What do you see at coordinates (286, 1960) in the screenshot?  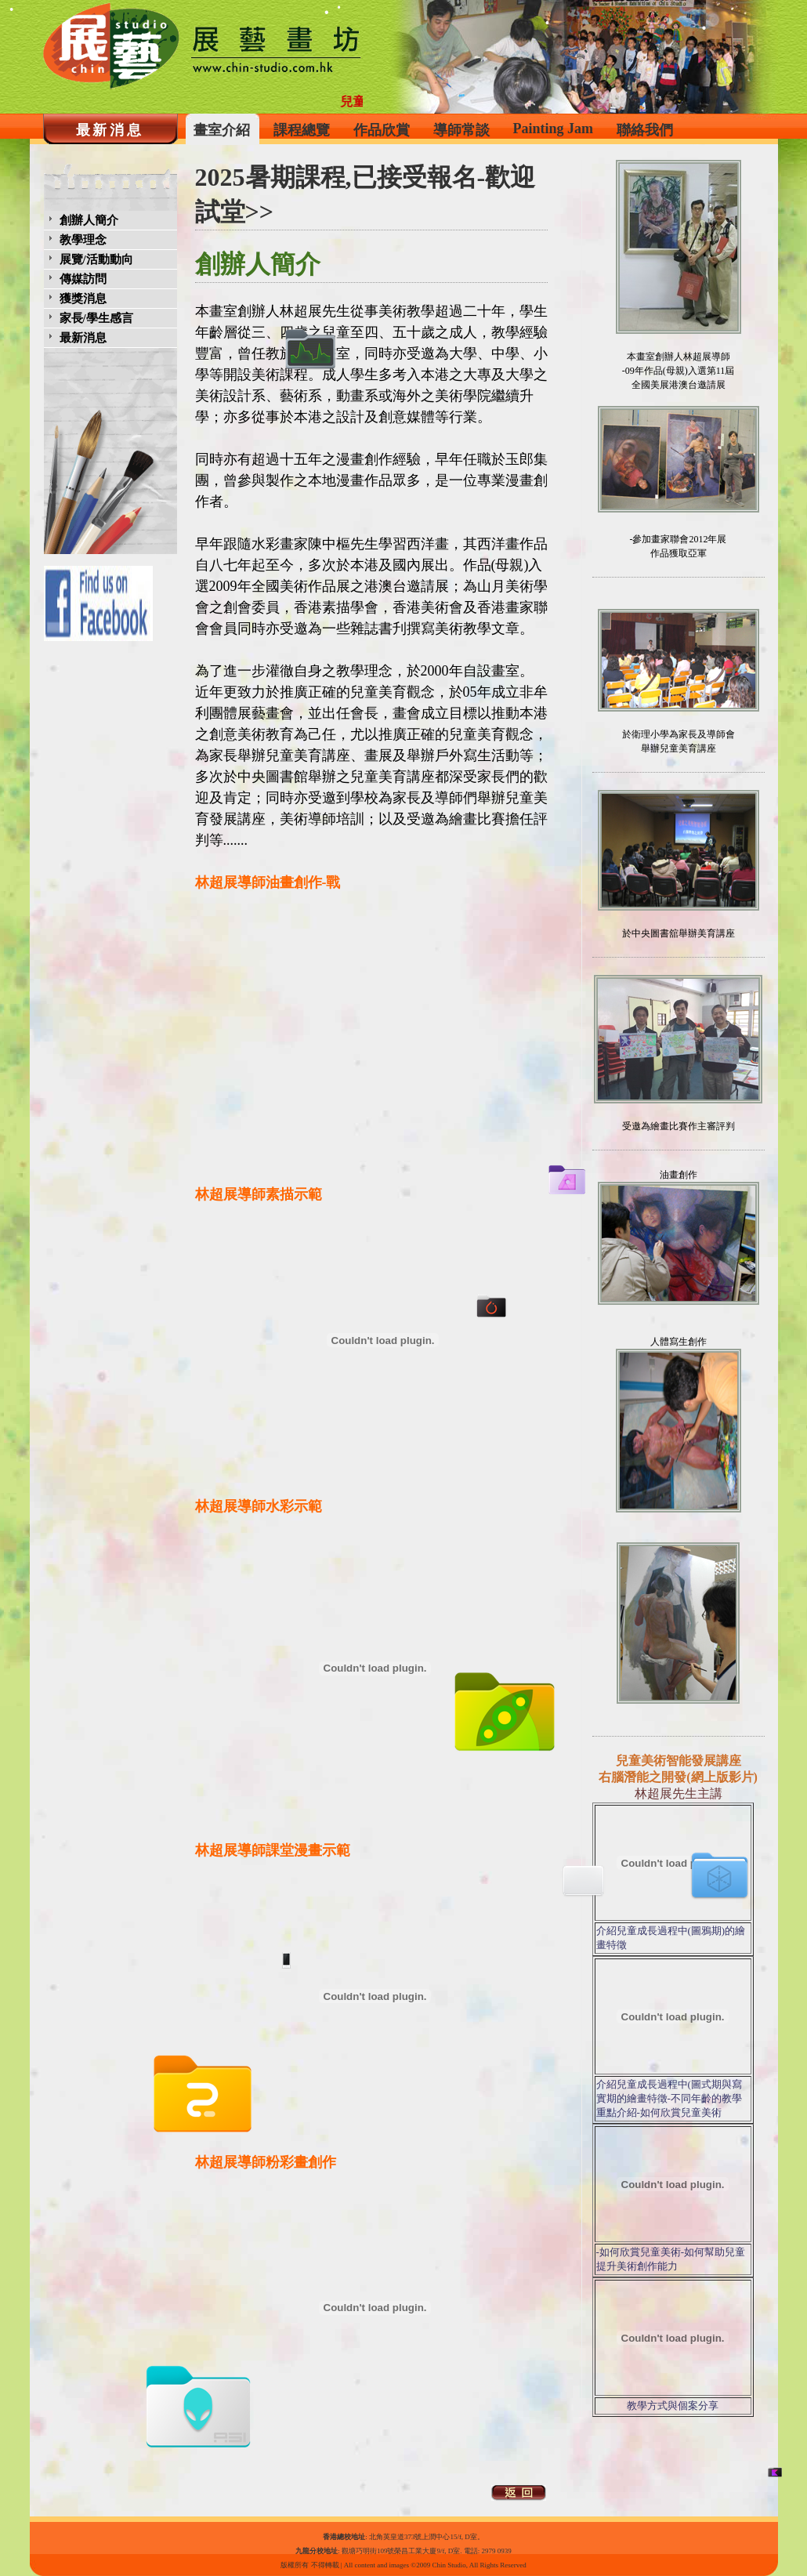 I see `indicates a connected iPod nano device` at bounding box center [286, 1960].